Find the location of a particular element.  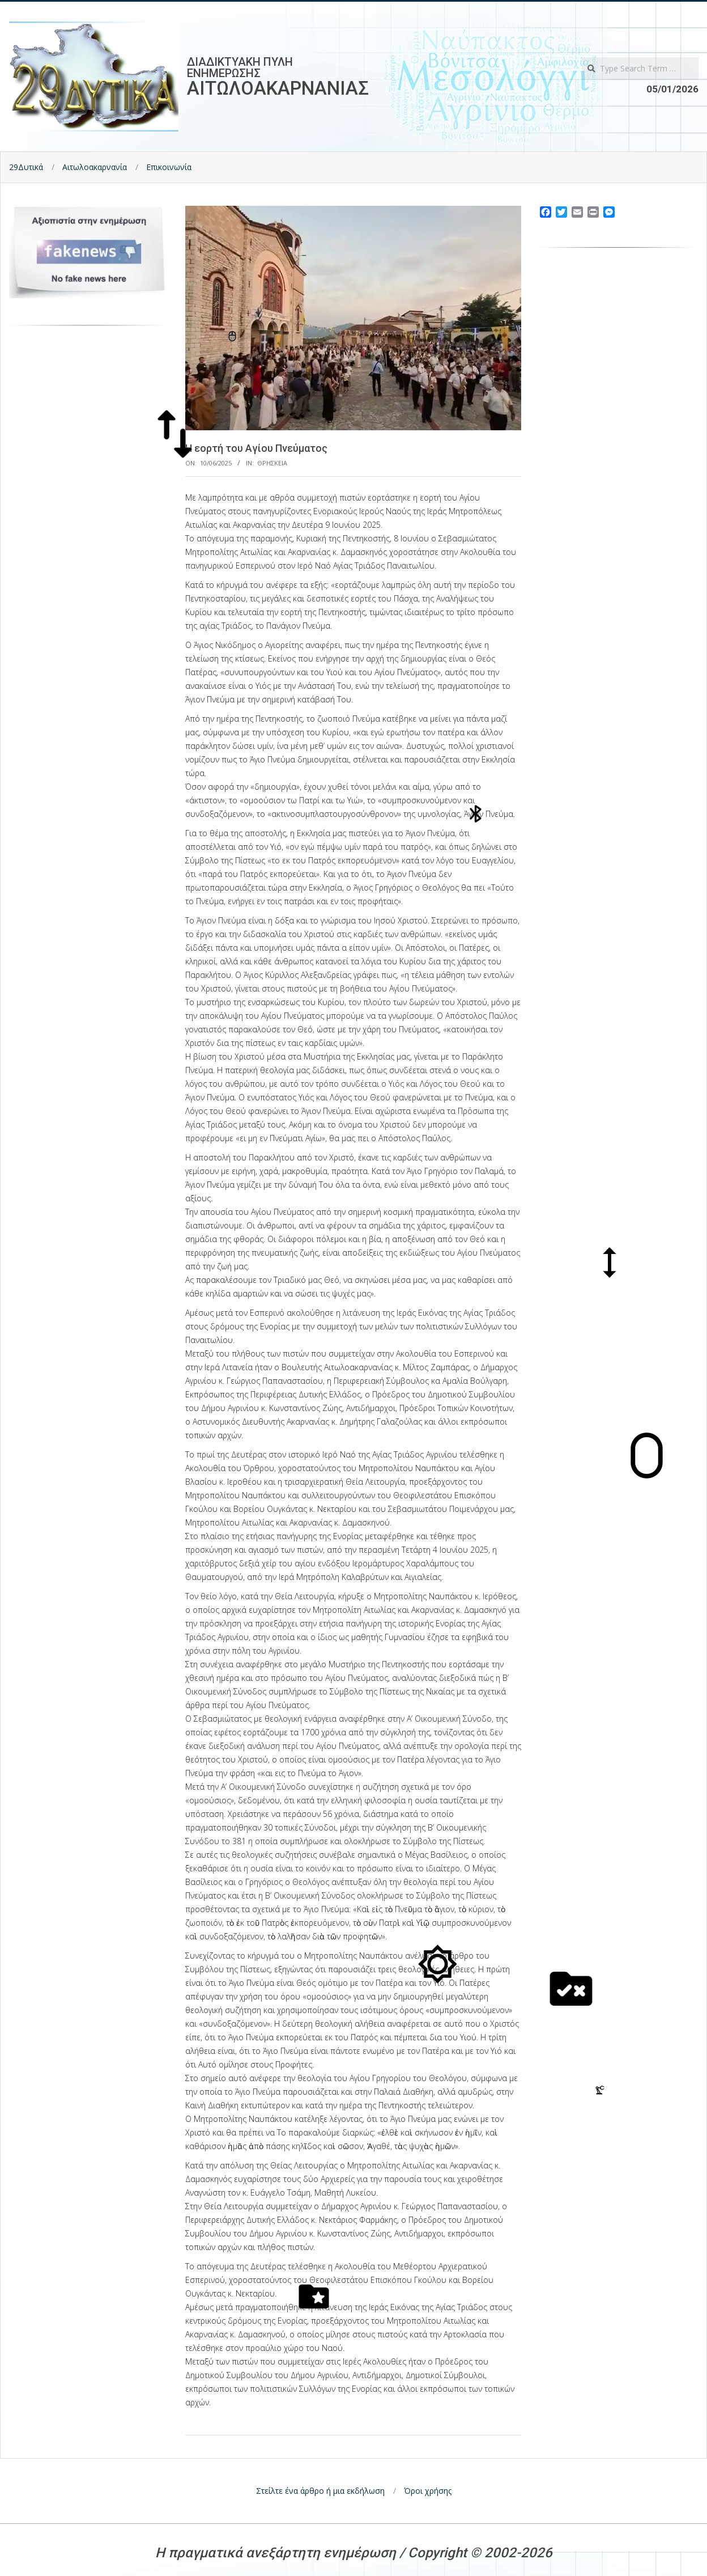

adjust screen brightness to a lower level is located at coordinates (437, 1964).